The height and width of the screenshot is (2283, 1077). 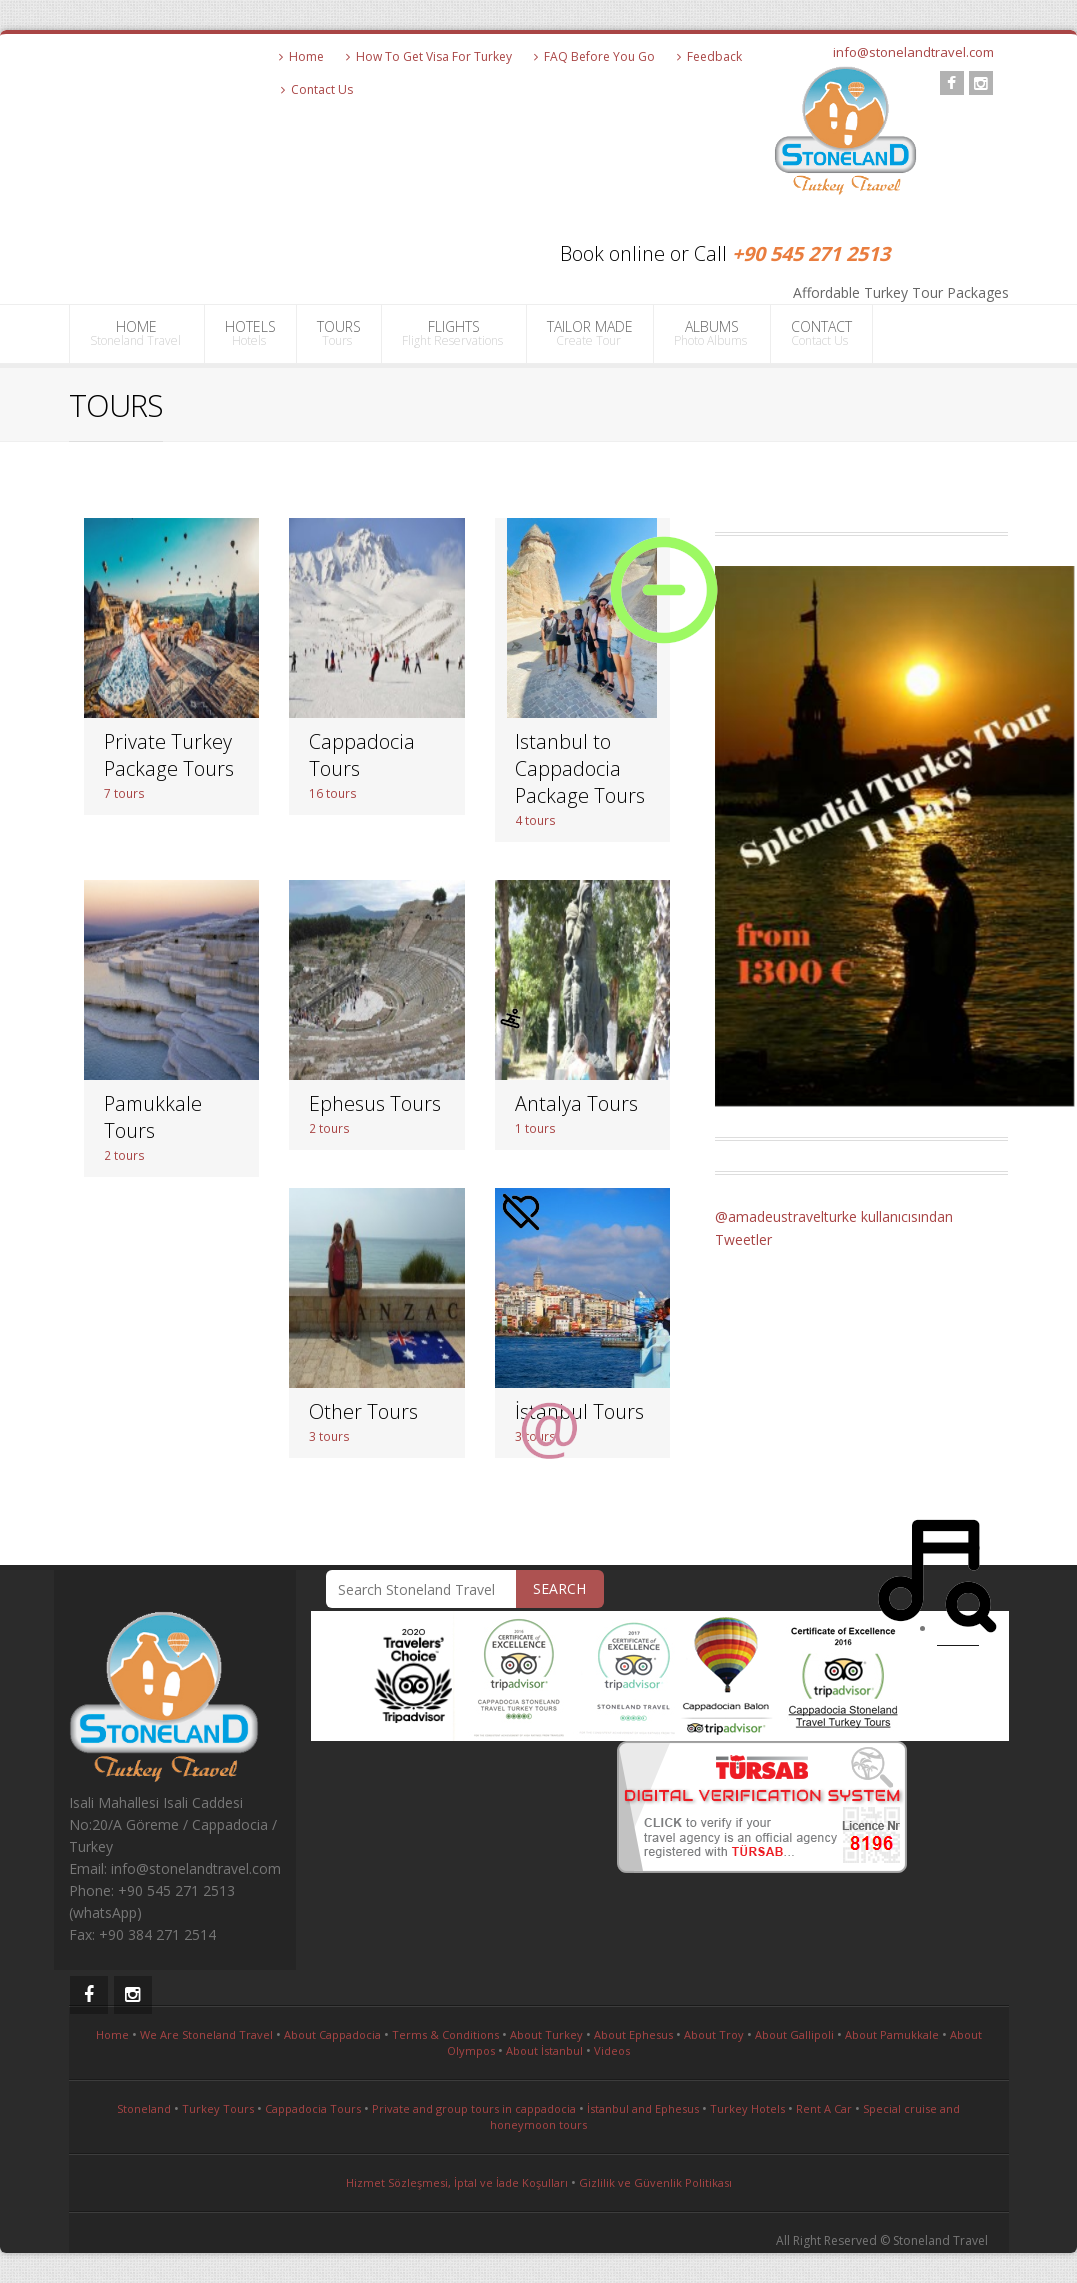 I want to click on access snowboarding or winter sports content, so click(x=511, y=1018).